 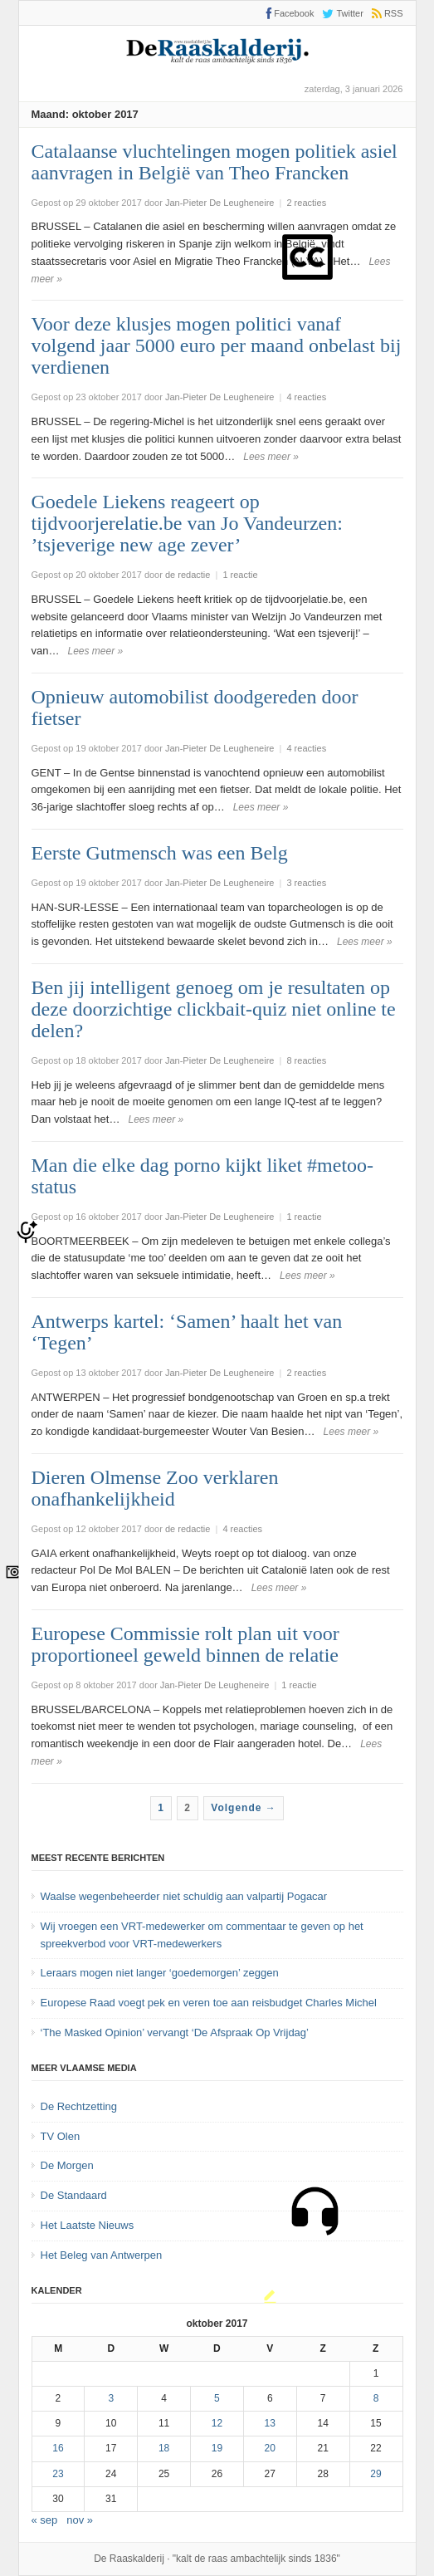 What do you see at coordinates (307, 257) in the screenshot?
I see `enable closed captions for video content` at bounding box center [307, 257].